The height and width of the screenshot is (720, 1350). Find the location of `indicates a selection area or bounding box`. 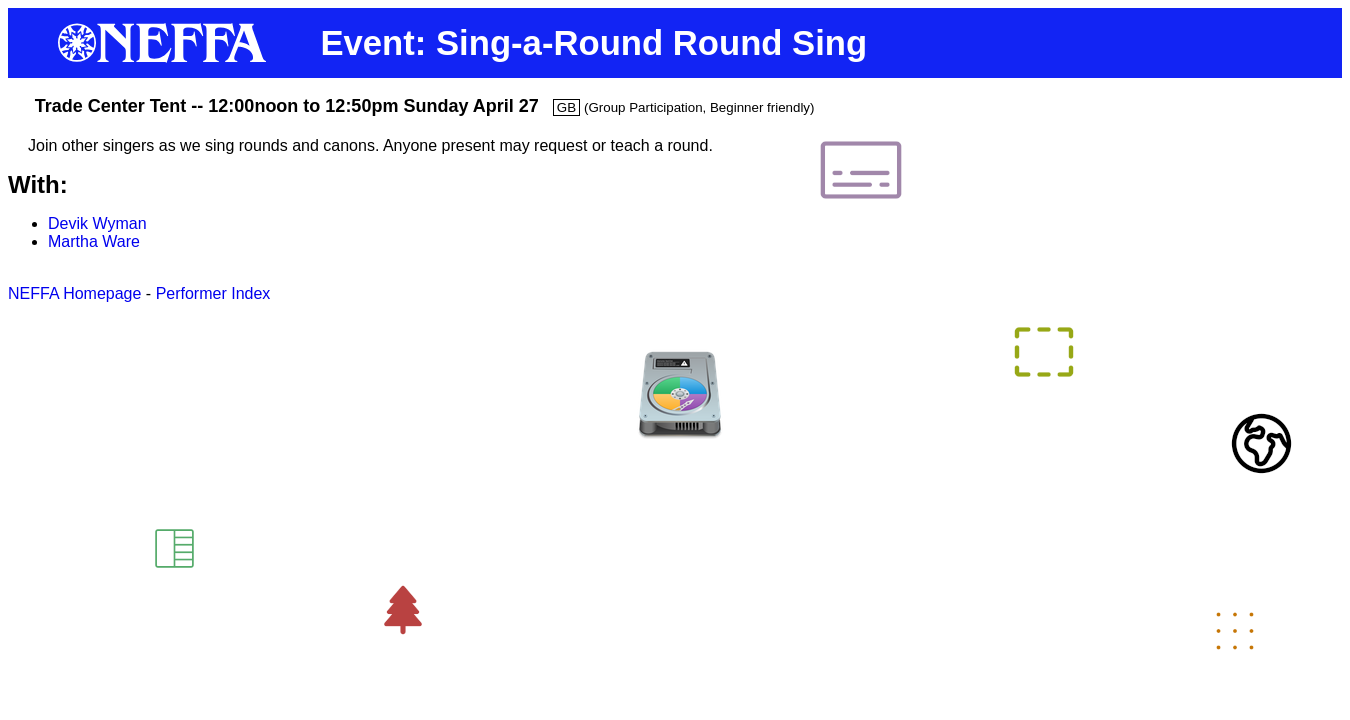

indicates a selection area or bounding box is located at coordinates (1044, 352).